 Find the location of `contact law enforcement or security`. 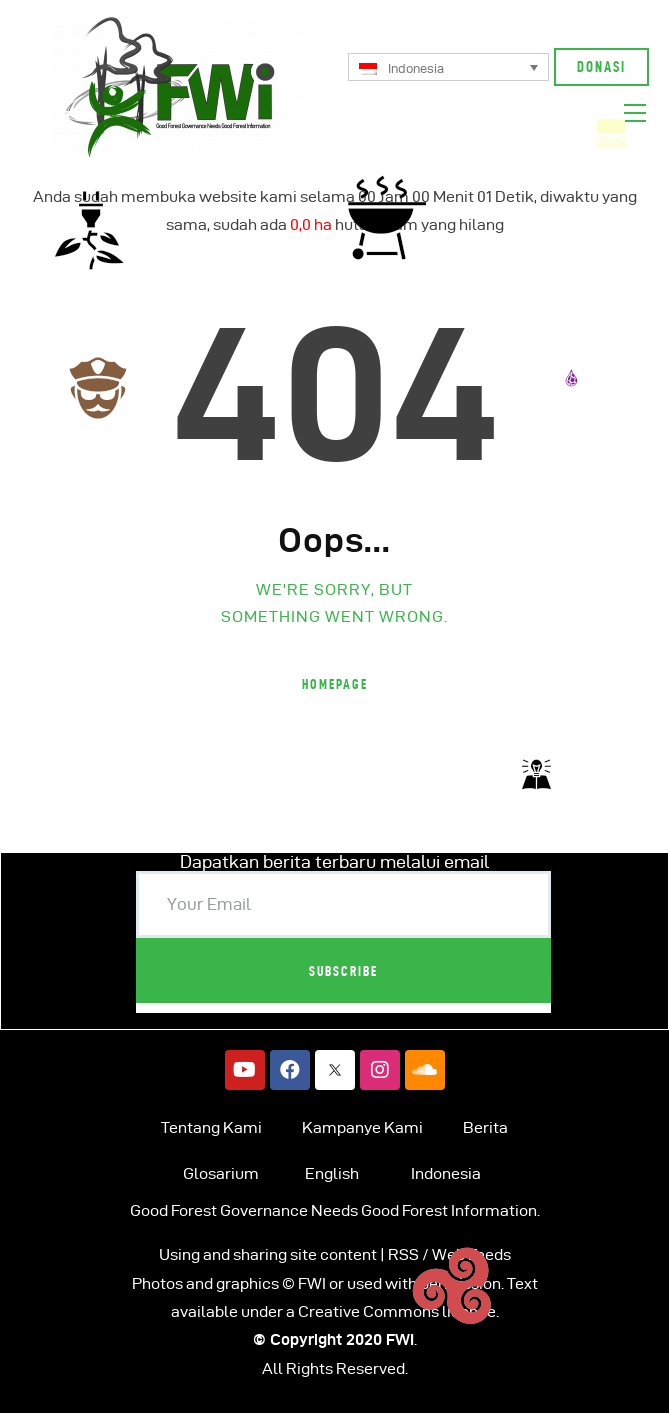

contact law enforcement or security is located at coordinates (98, 388).